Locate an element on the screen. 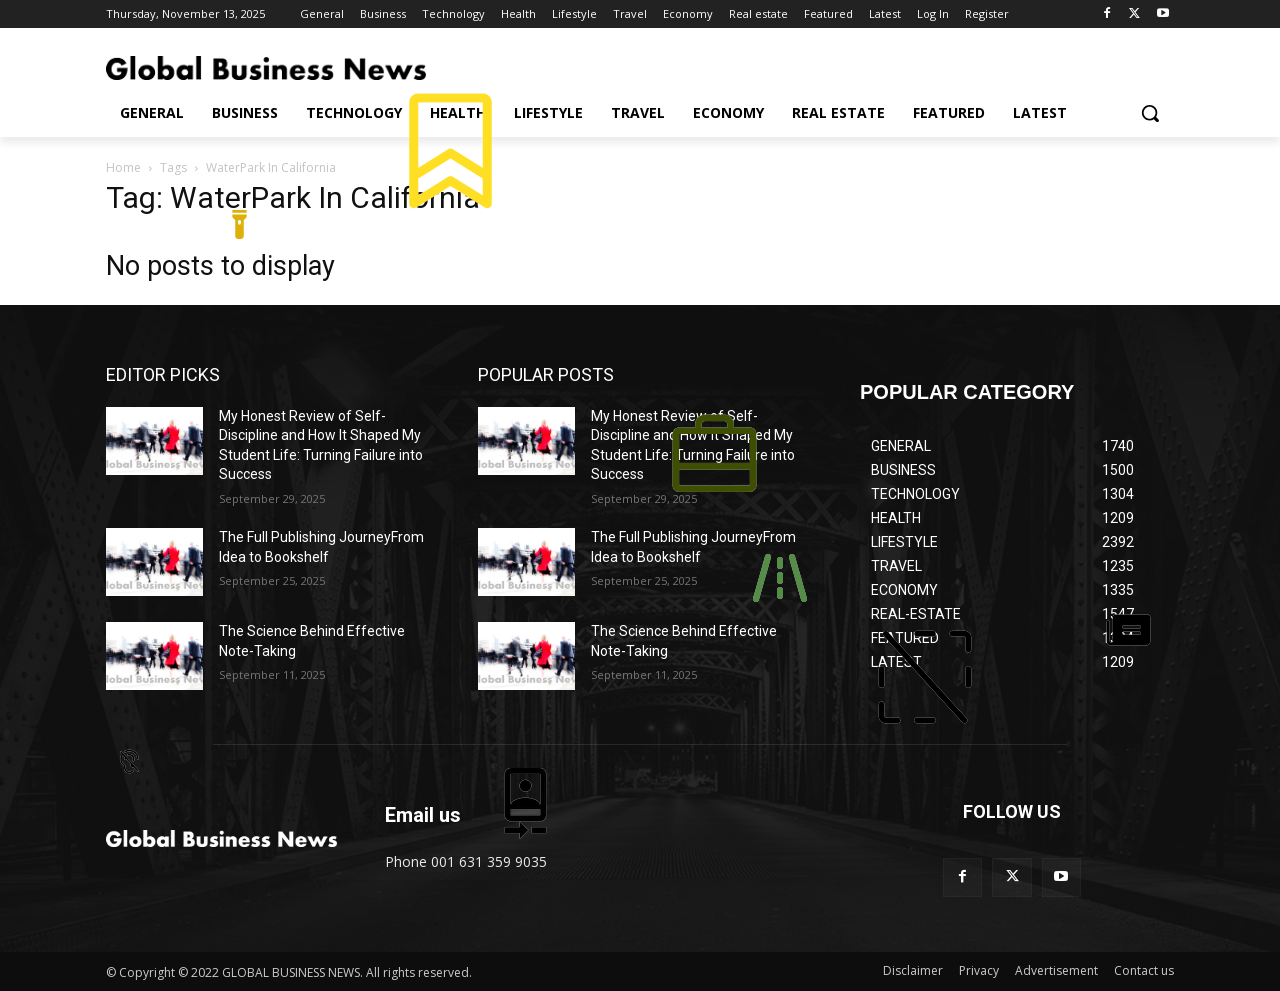 The height and width of the screenshot is (991, 1280). indicates hearing assistance is disabled is located at coordinates (129, 761).